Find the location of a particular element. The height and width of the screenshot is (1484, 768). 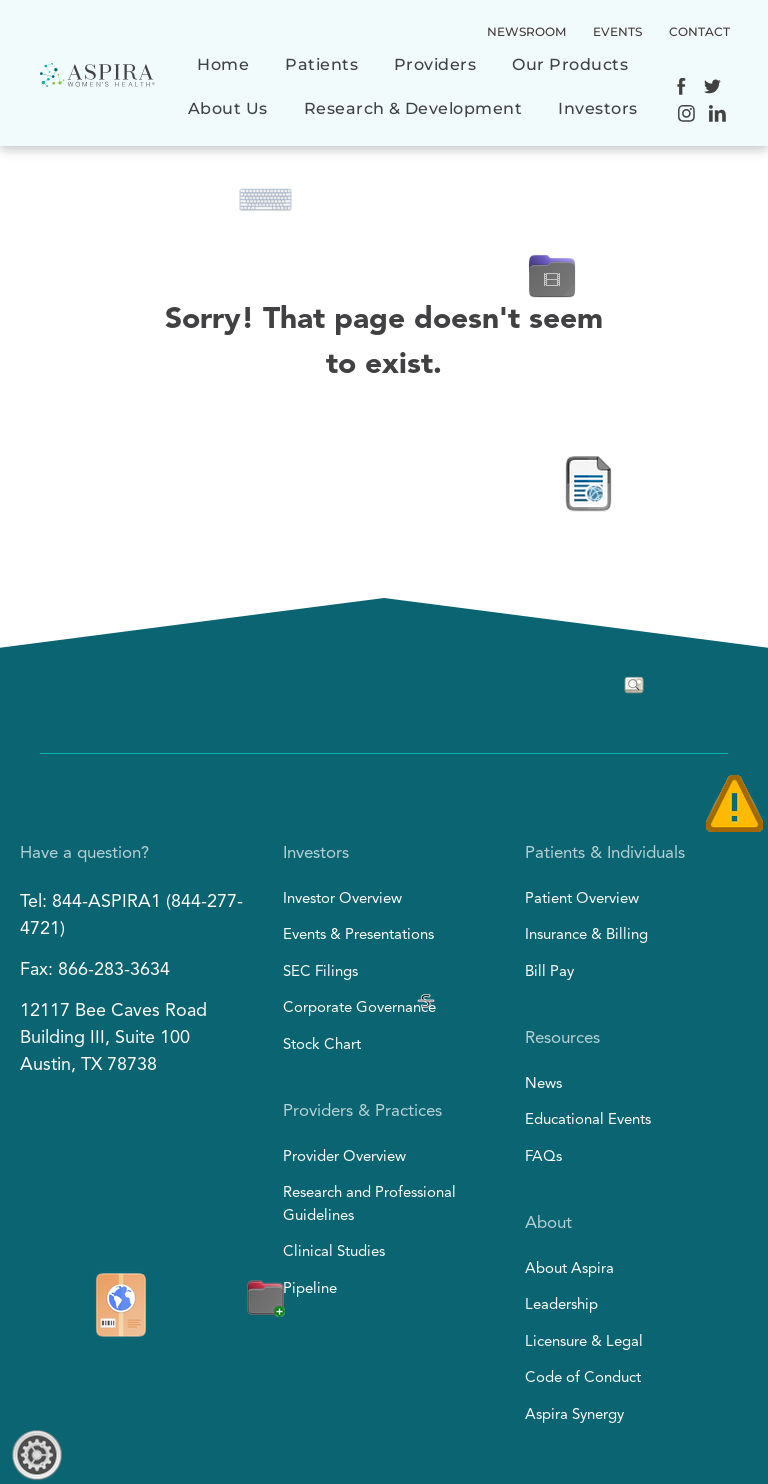

open your videos folder is located at coordinates (552, 276).